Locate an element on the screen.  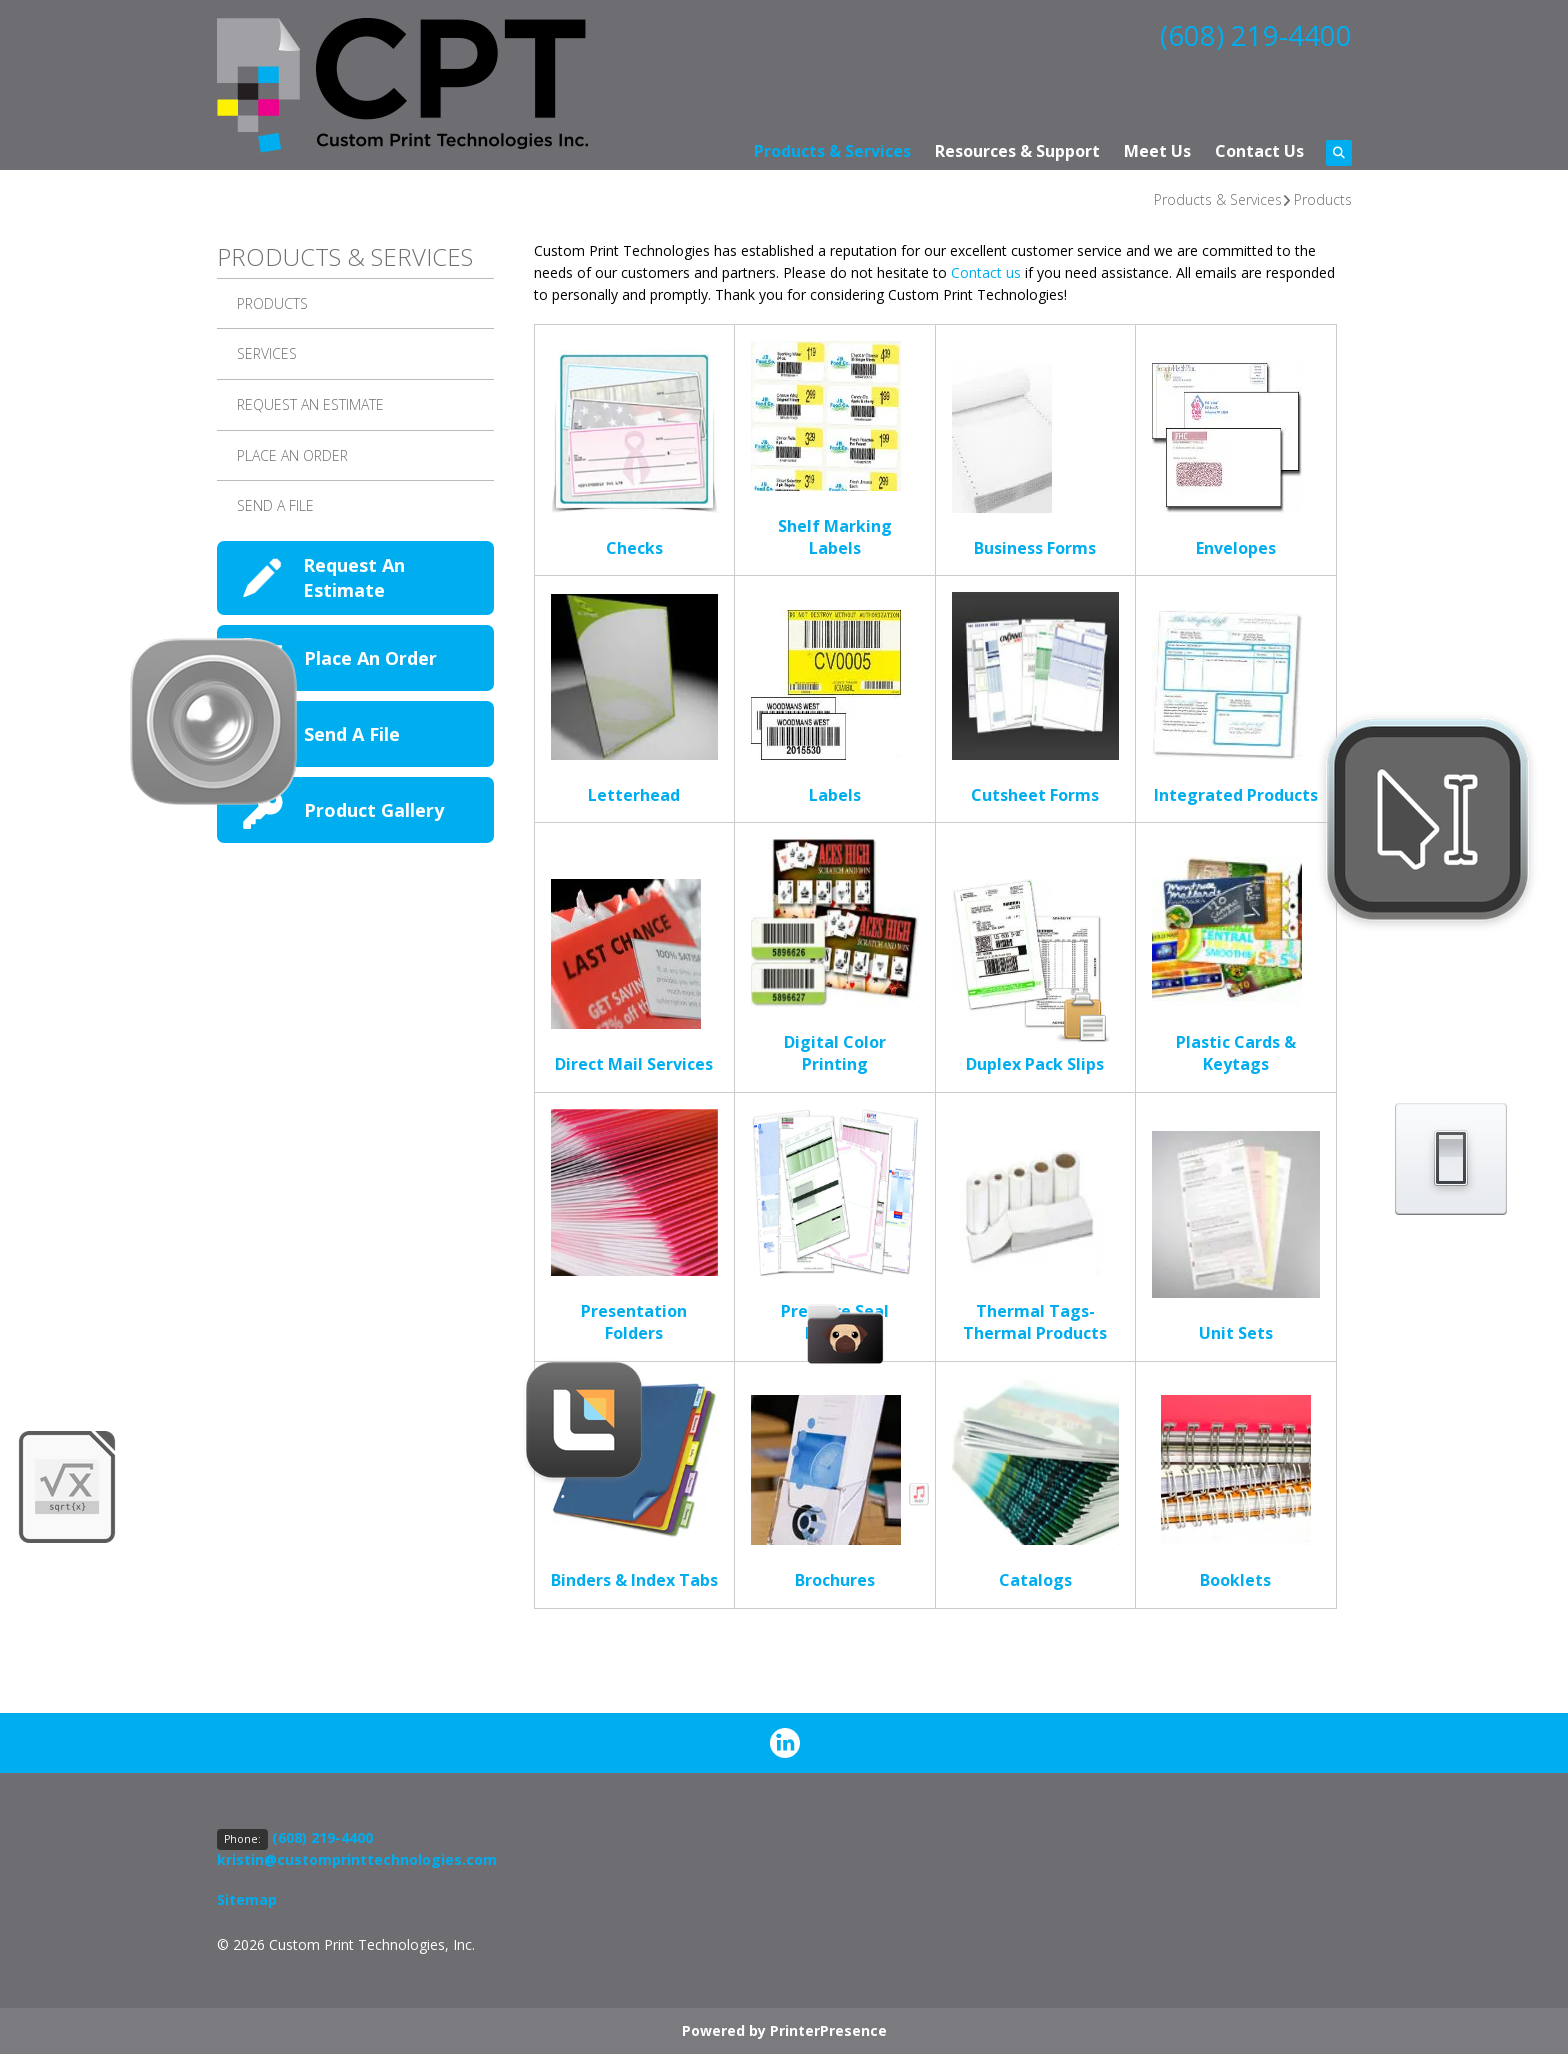
open lite-xl text editor is located at coordinates (584, 1420).